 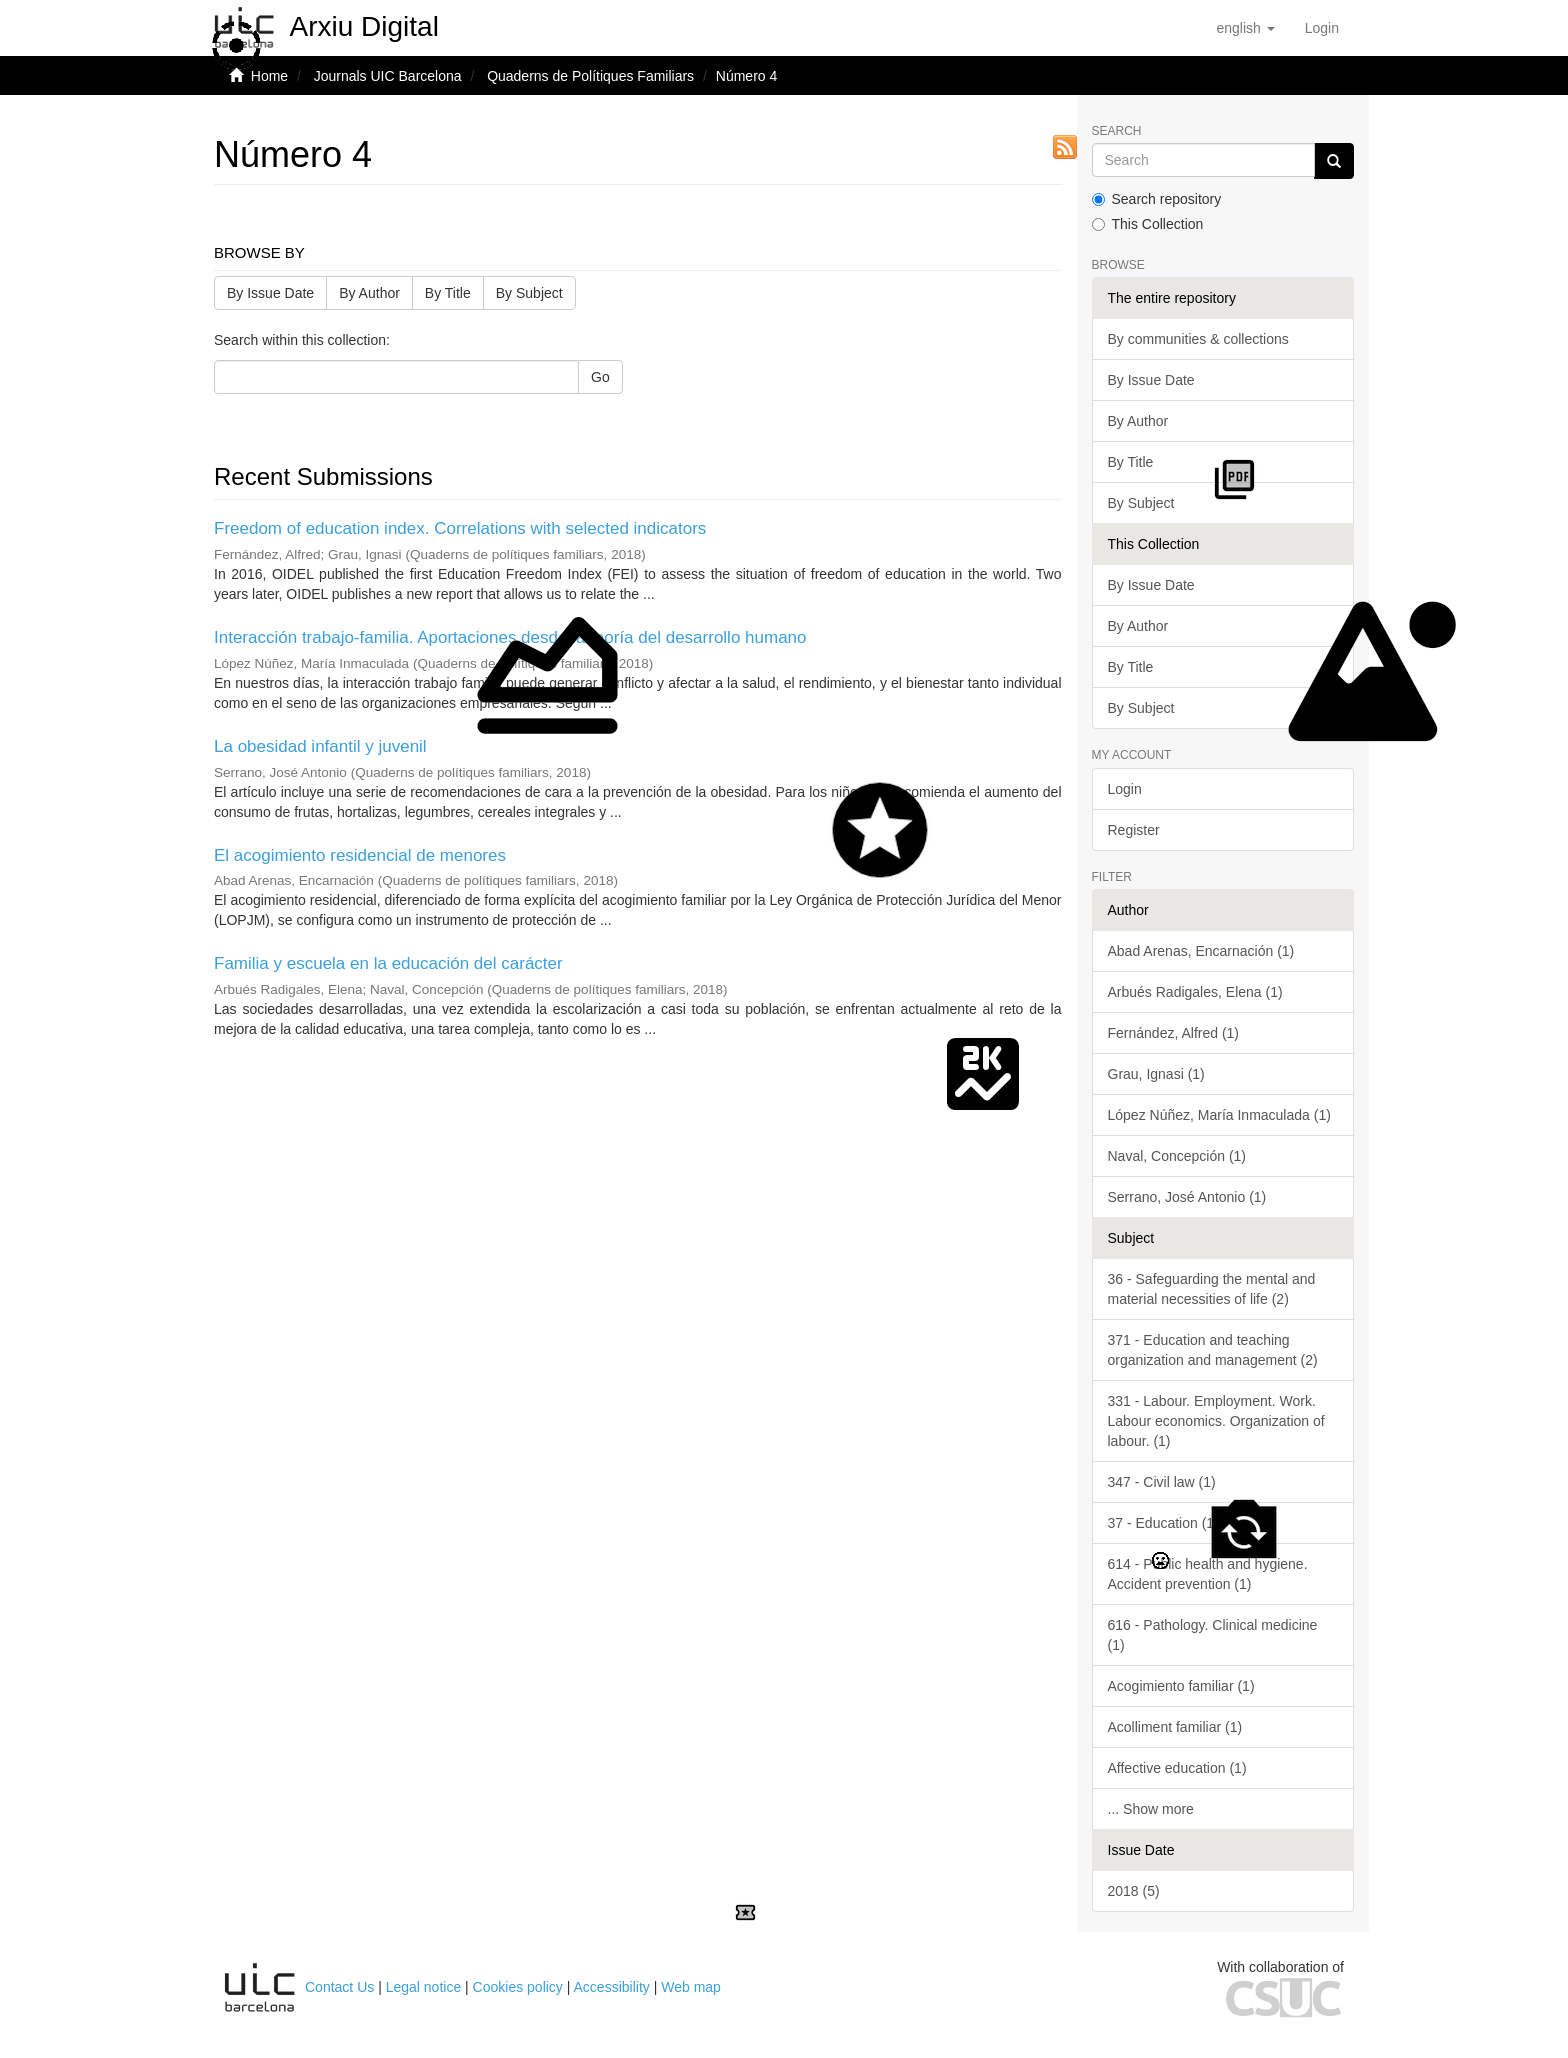 What do you see at coordinates (1372, 676) in the screenshot?
I see `view photos or gallery` at bounding box center [1372, 676].